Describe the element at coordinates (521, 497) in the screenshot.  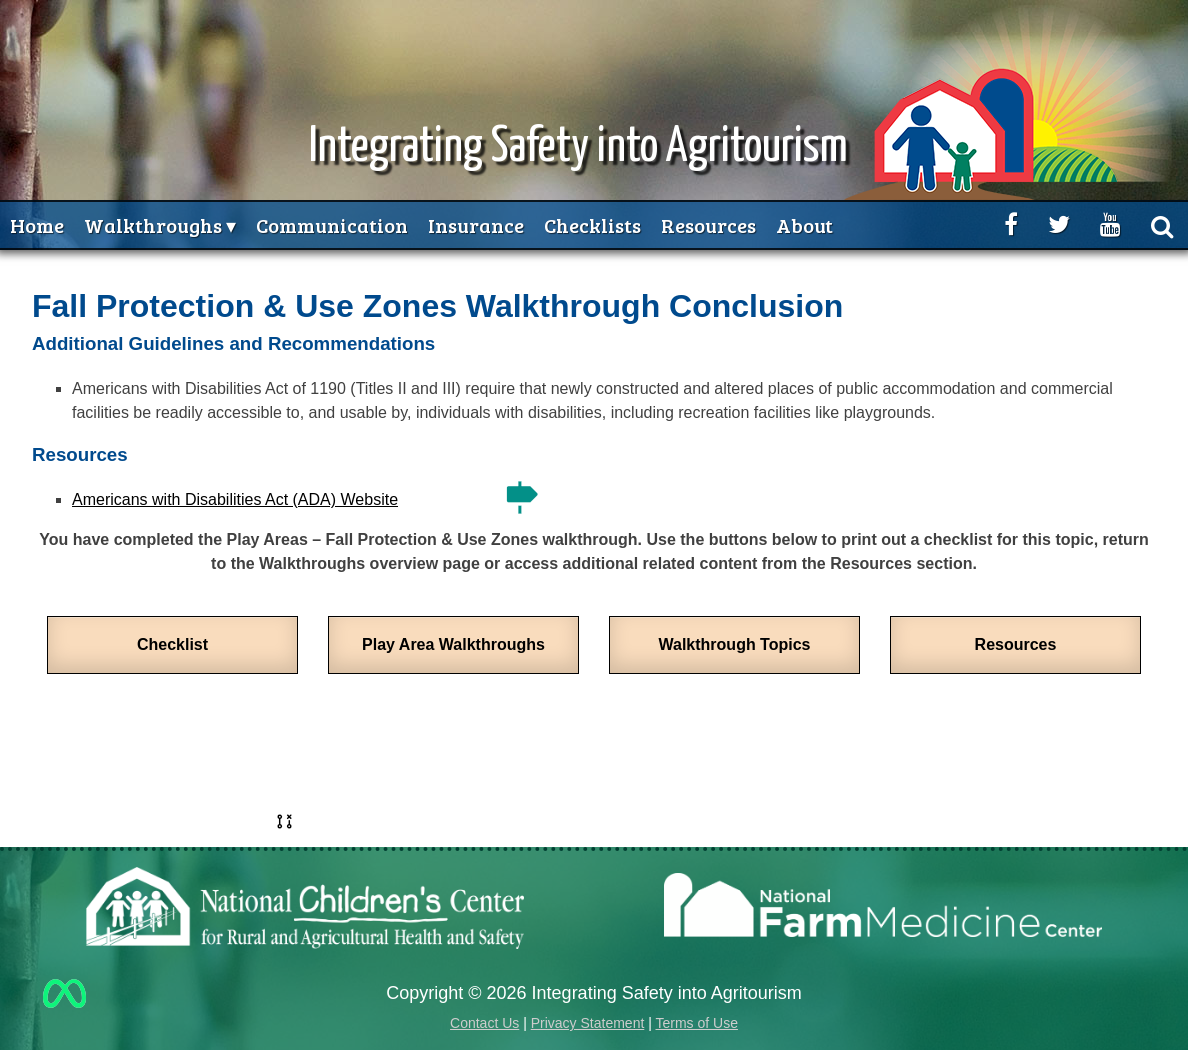
I see `get directions or navigate to a destination` at that location.